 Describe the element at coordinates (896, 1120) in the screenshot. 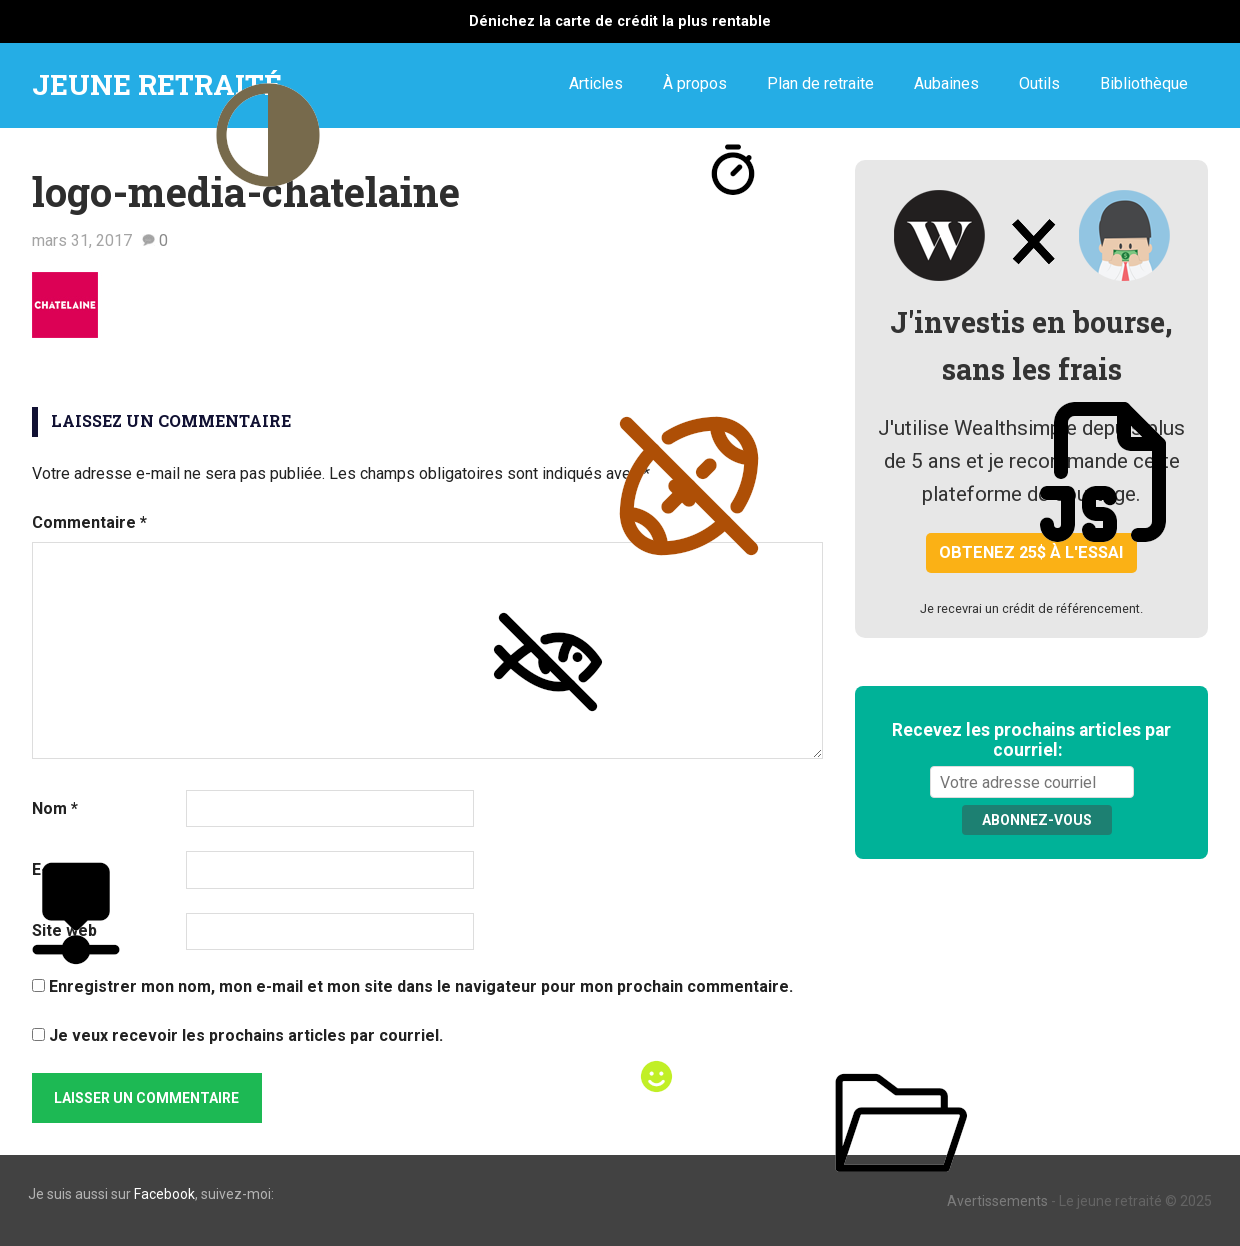

I see `open folder to view contents` at that location.